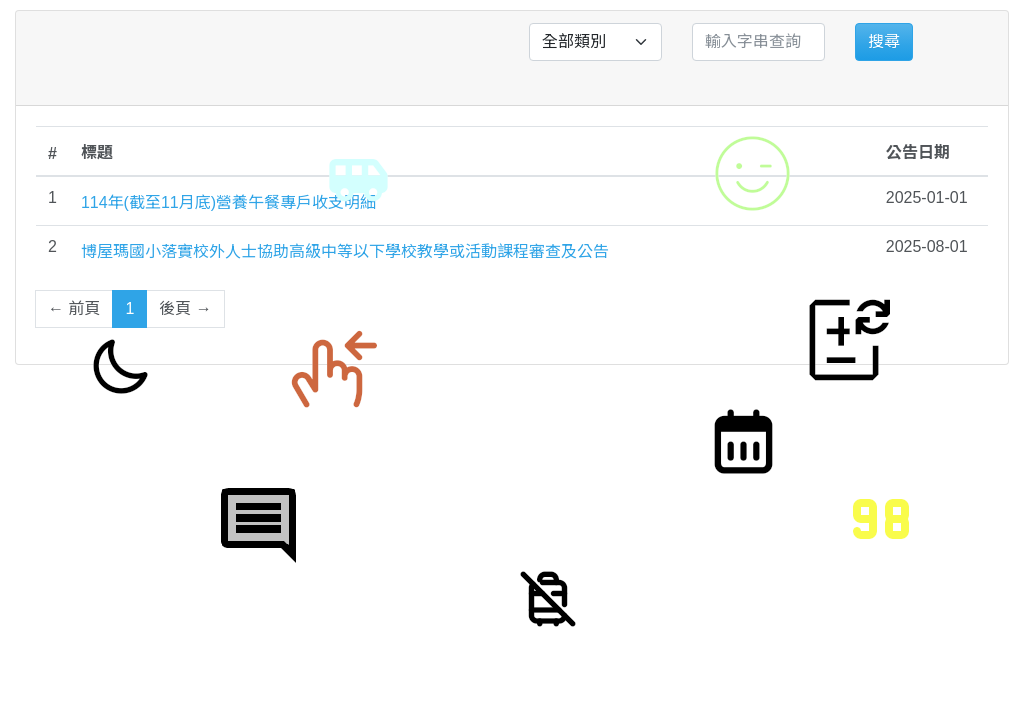 This screenshot has width=1024, height=720. I want to click on book a shuttle or van service, so click(358, 178).